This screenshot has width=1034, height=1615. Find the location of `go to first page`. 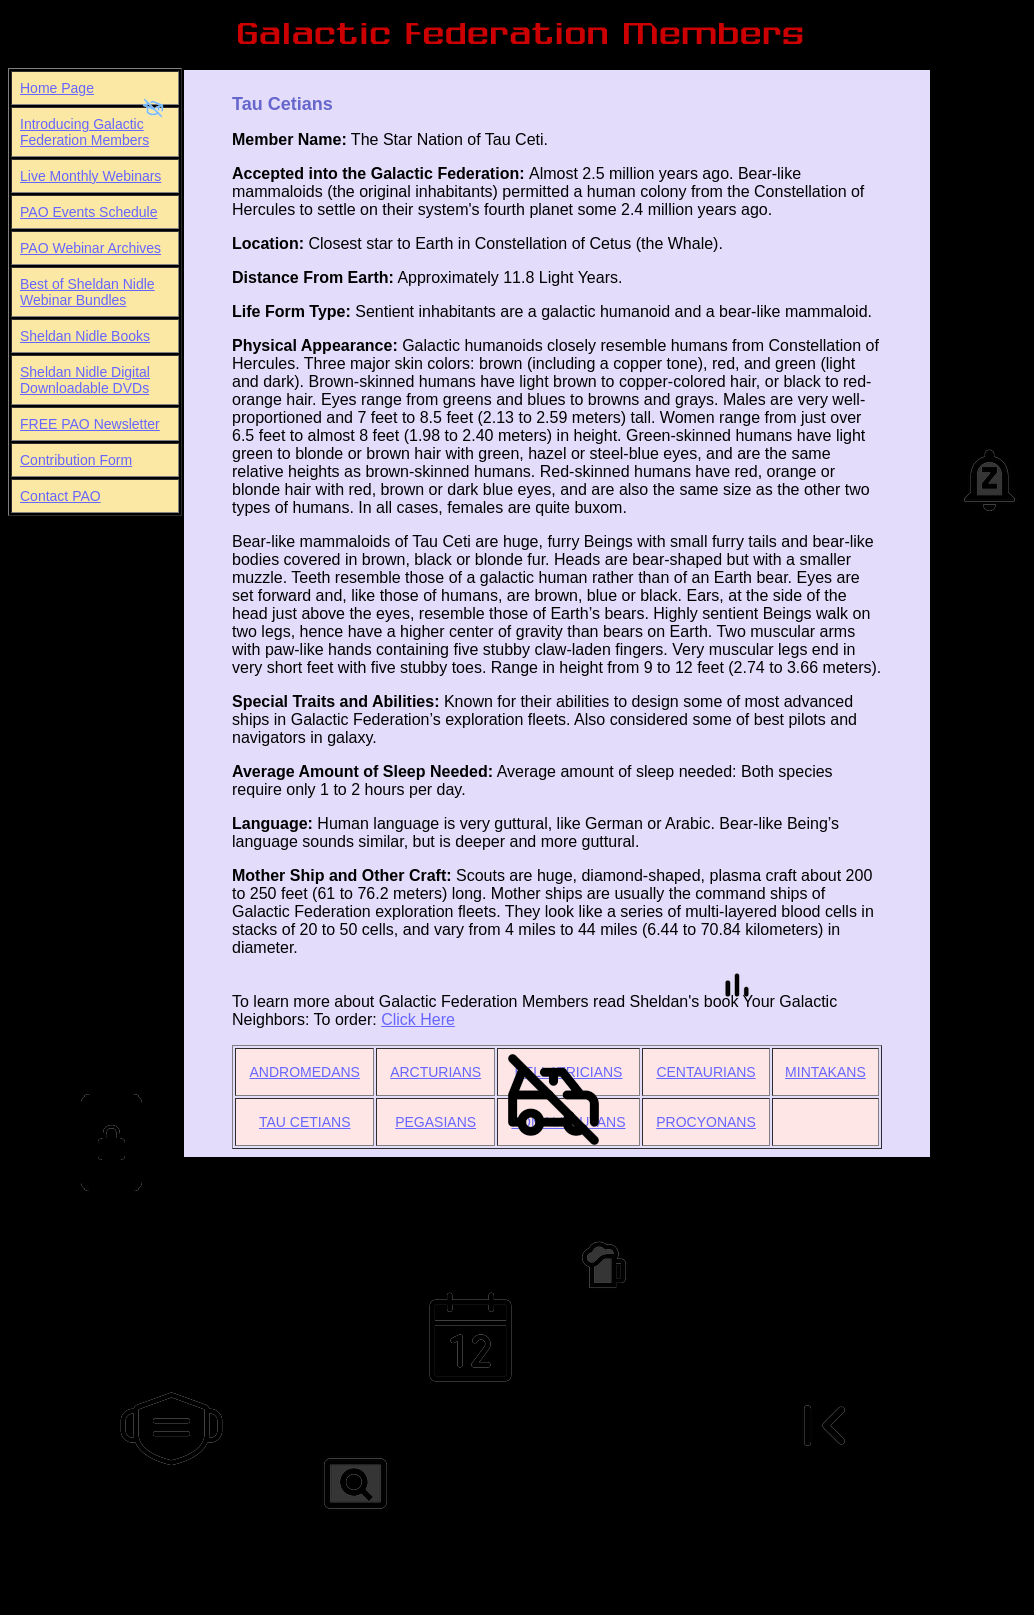

go to first page is located at coordinates (824, 1425).